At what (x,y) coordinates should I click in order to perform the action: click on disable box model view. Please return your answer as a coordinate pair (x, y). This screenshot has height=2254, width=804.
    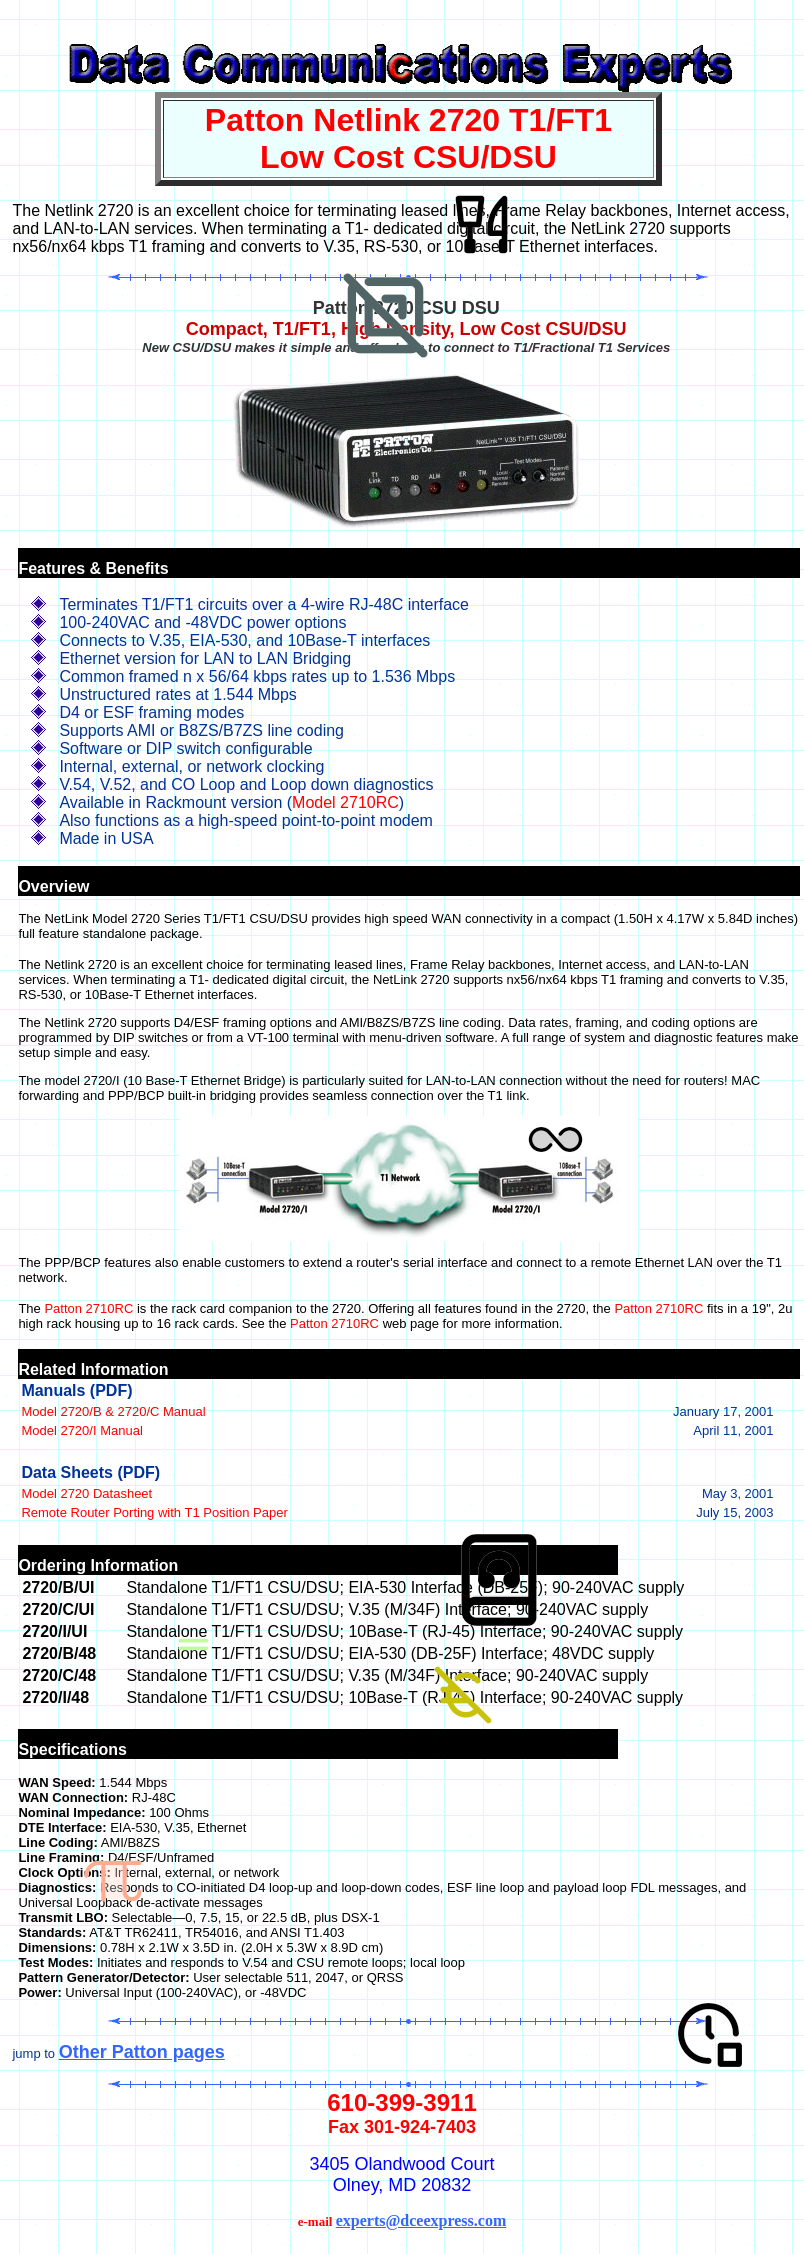
    Looking at the image, I should click on (385, 315).